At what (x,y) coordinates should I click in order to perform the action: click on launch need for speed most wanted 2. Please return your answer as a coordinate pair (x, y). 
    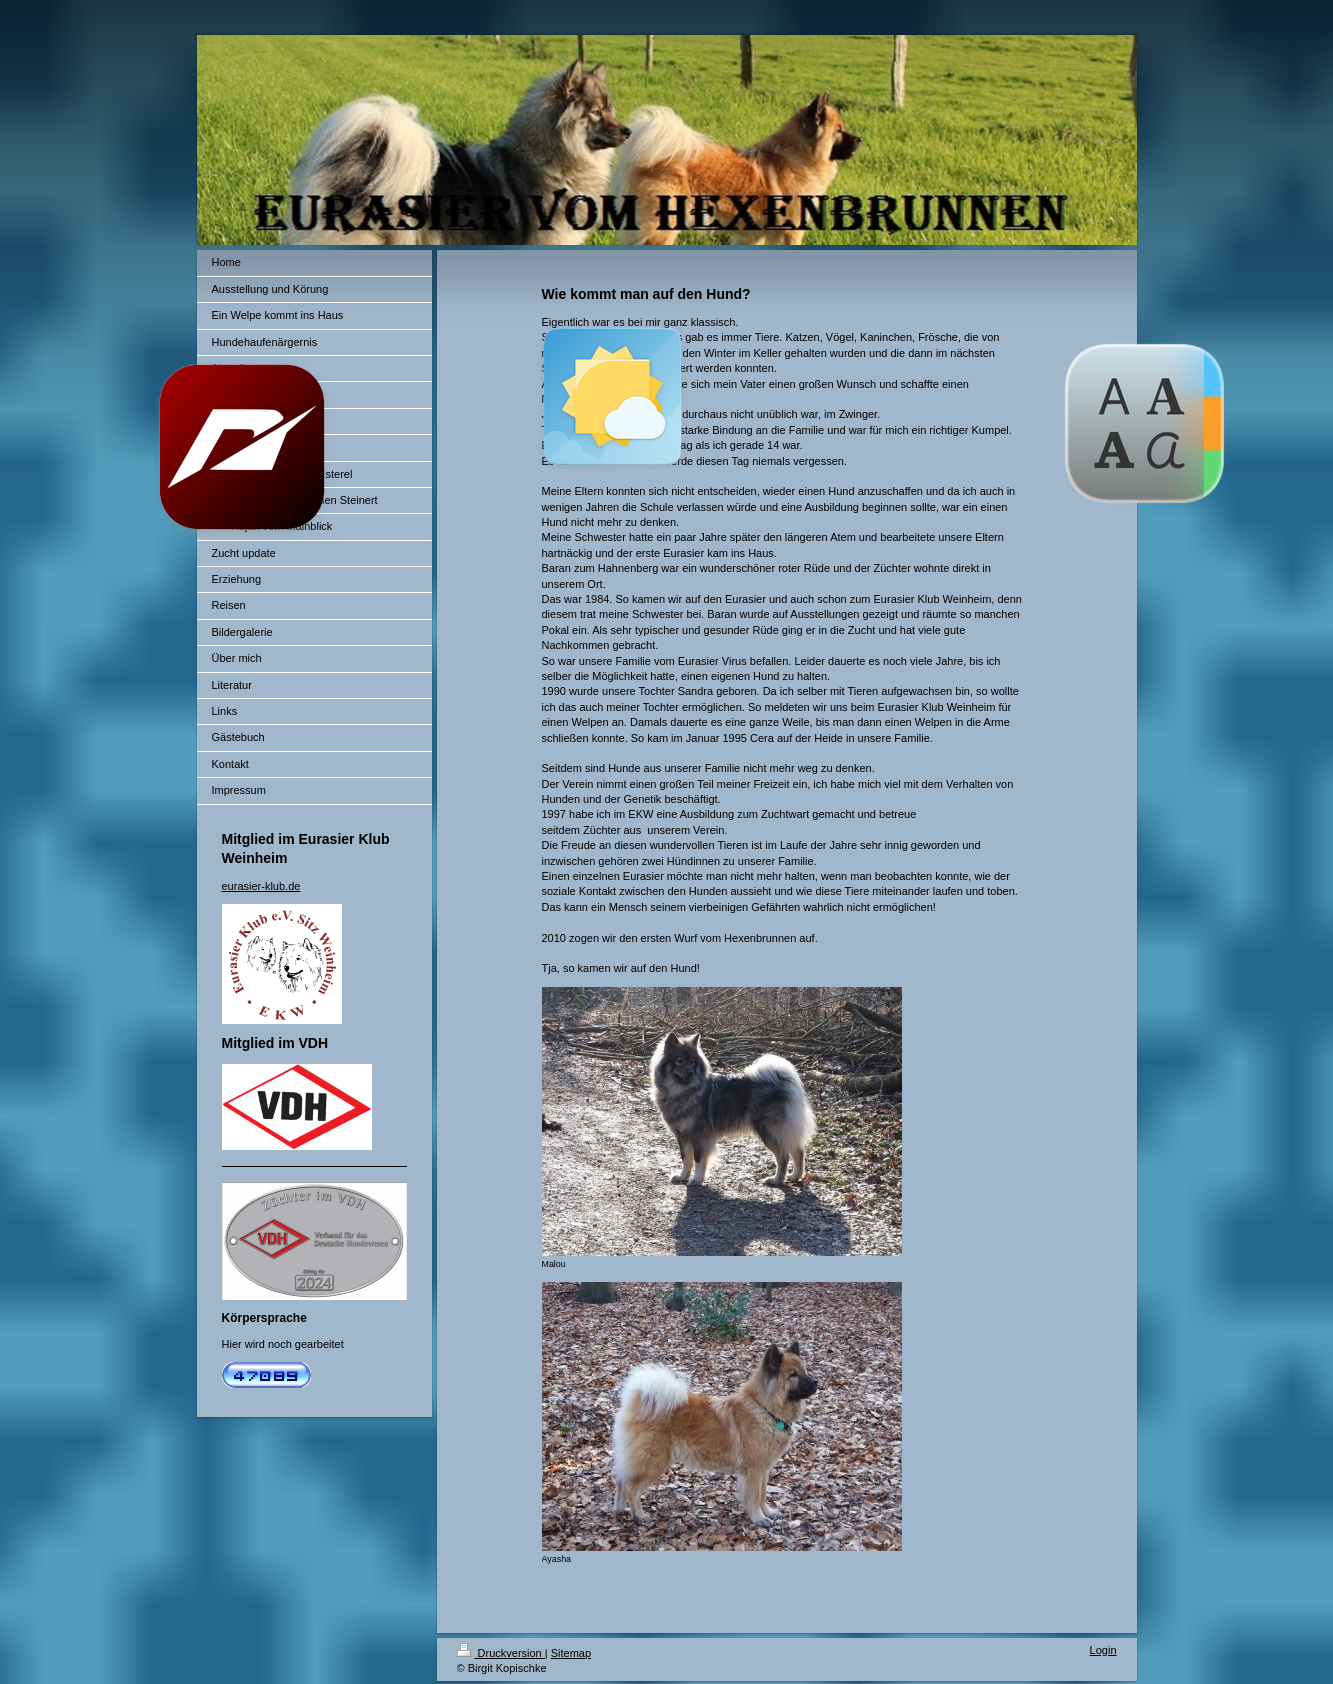
    Looking at the image, I should click on (242, 447).